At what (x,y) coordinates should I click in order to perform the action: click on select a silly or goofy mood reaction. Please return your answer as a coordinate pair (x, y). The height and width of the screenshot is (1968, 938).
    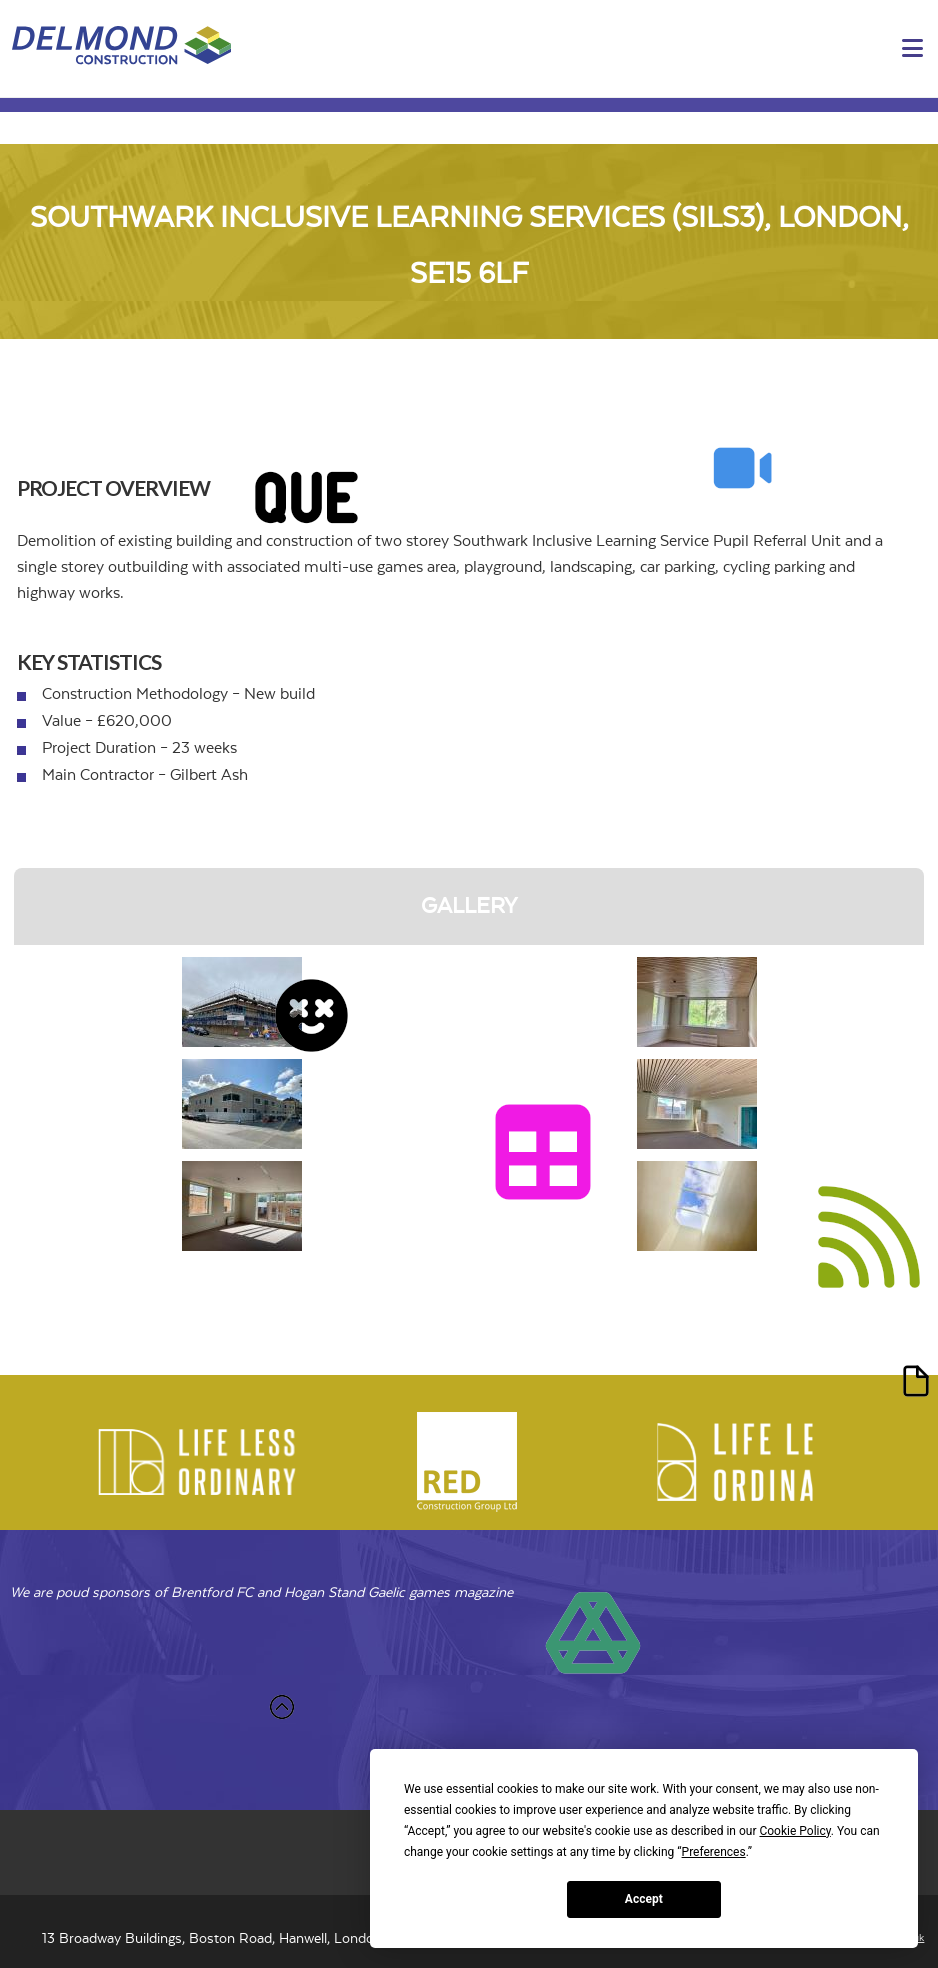
    Looking at the image, I should click on (311, 1015).